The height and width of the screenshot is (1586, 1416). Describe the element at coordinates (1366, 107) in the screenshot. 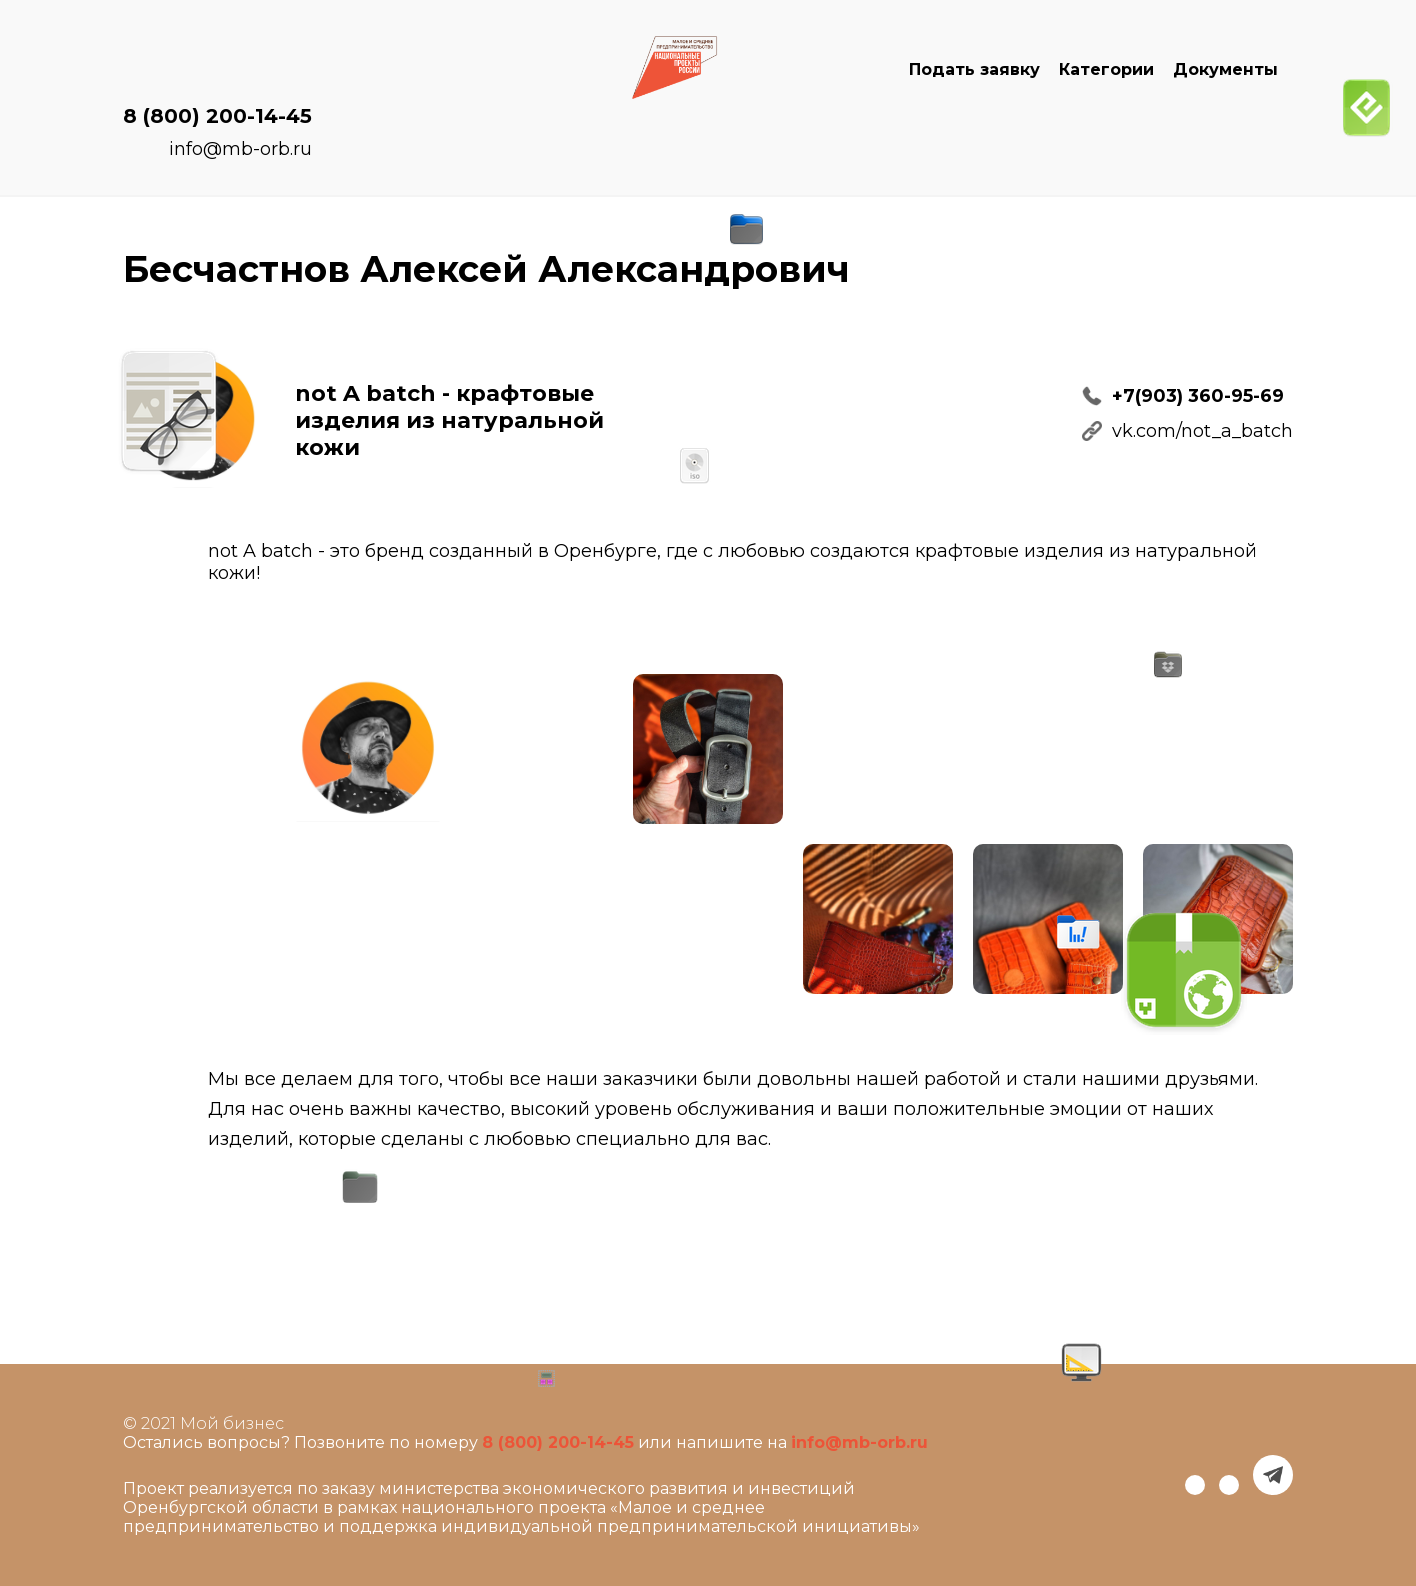

I see `an epub ebook file` at that location.